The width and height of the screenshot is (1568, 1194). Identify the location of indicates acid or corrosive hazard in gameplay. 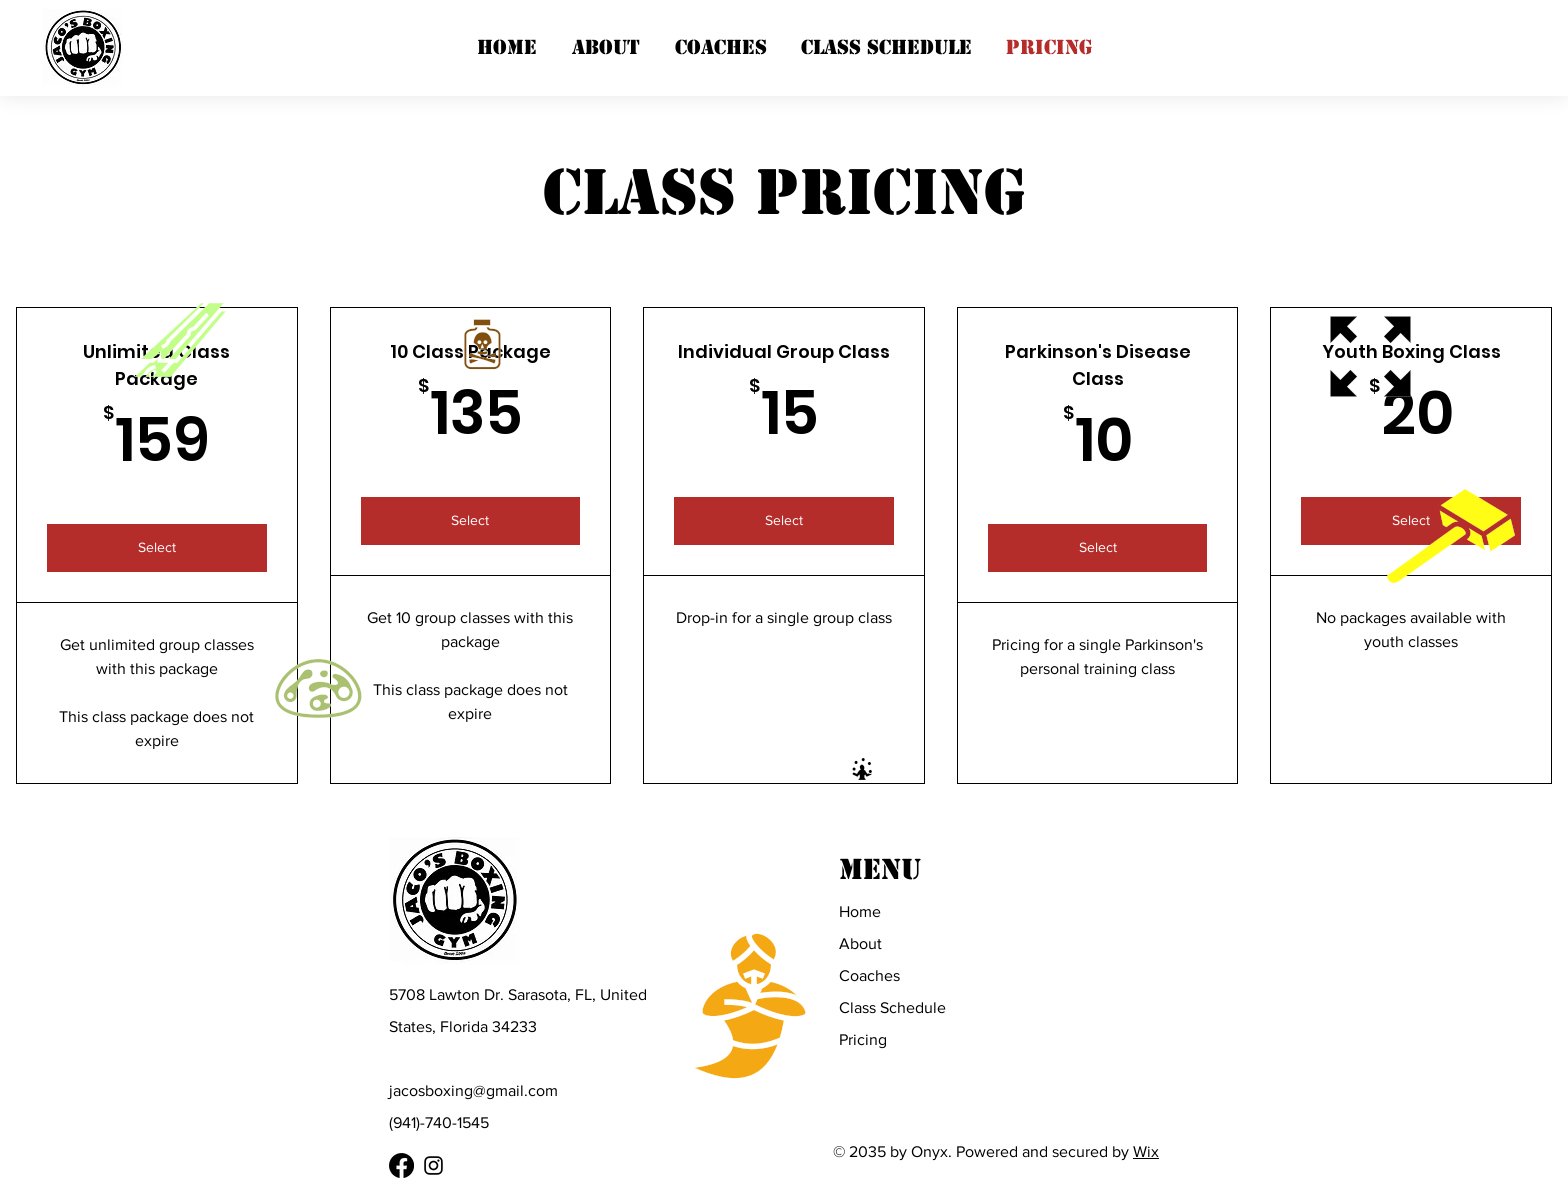
(318, 687).